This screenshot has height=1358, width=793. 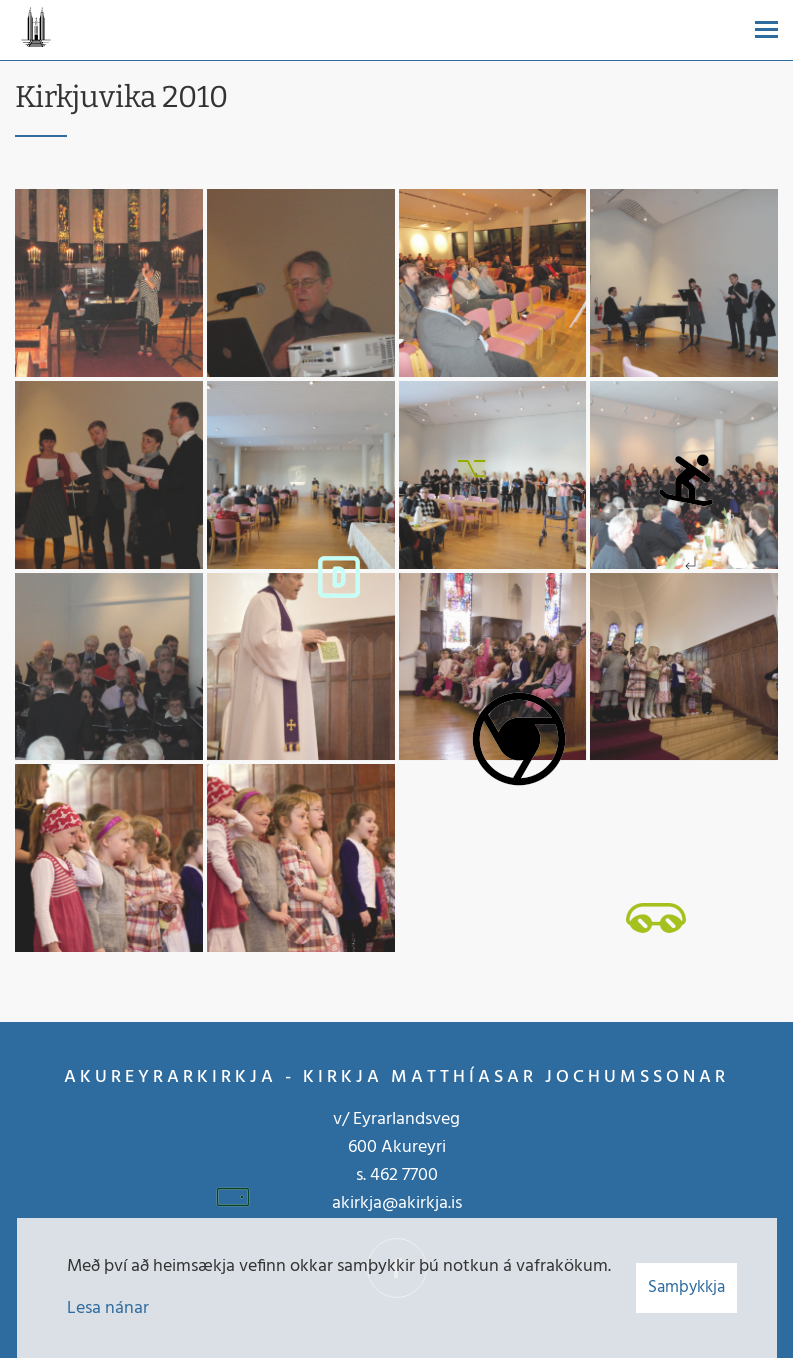 I want to click on access storage or disk drive settings, so click(x=233, y=1197).